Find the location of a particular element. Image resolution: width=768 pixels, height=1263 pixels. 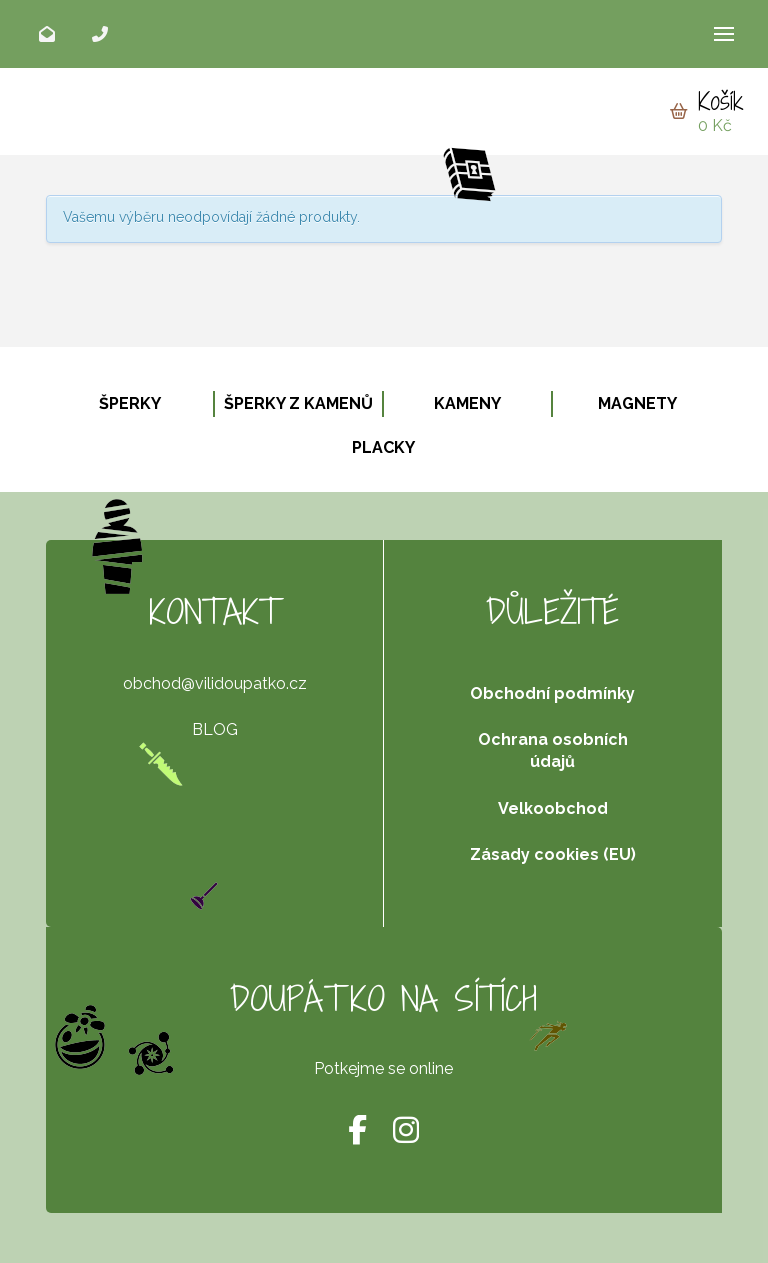

indicates injured or wounded status is located at coordinates (118, 546).